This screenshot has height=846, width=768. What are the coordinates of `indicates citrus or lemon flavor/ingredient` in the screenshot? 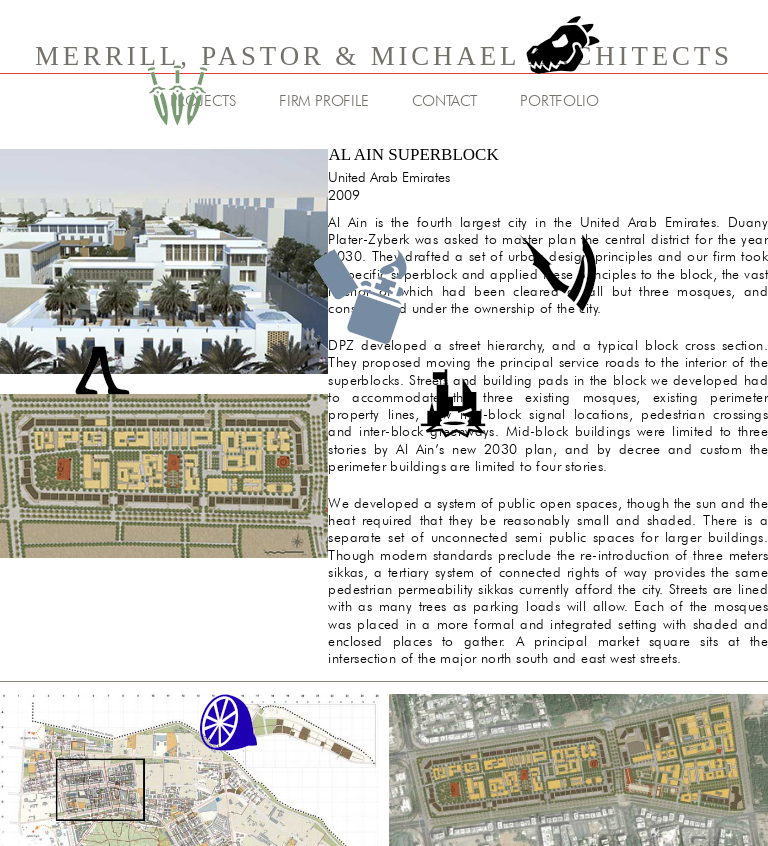 It's located at (228, 722).